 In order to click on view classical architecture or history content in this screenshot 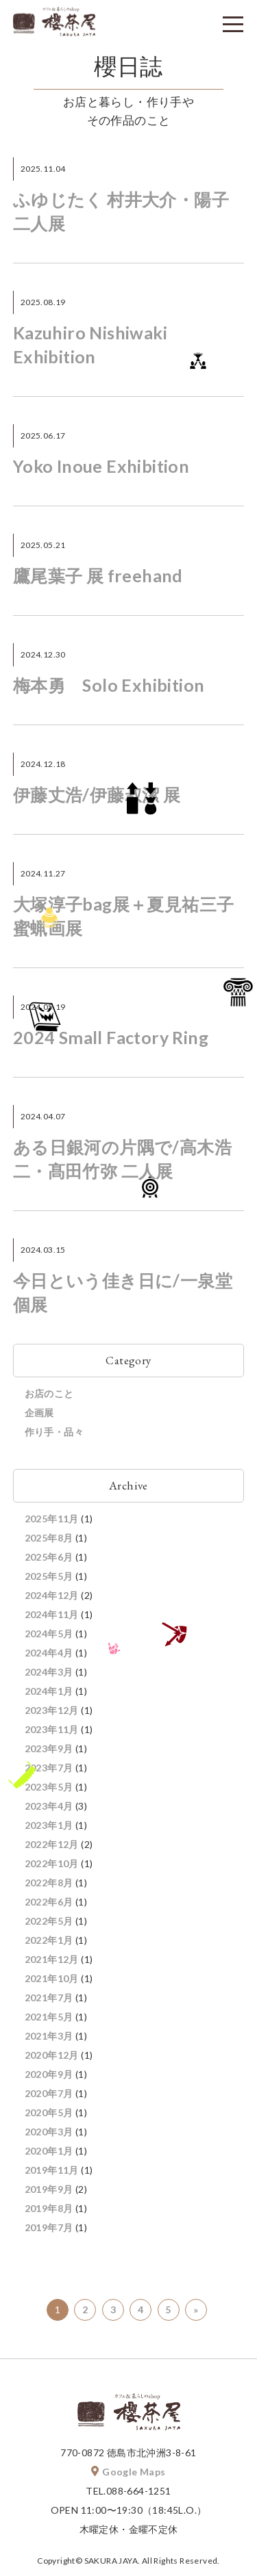, I will do `click(238, 991)`.